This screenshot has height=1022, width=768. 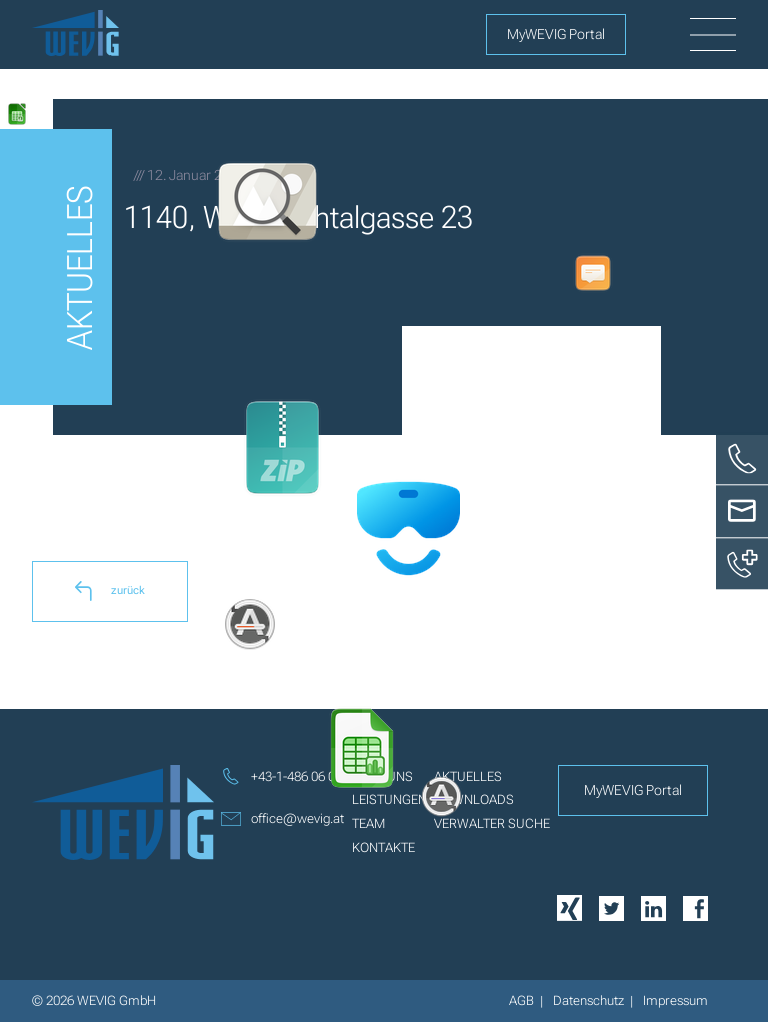 What do you see at coordinates (17, 114) in the screenshot?
I see `open LibreOffice Calc spreadsheet application` at bounding box center [17, 114].